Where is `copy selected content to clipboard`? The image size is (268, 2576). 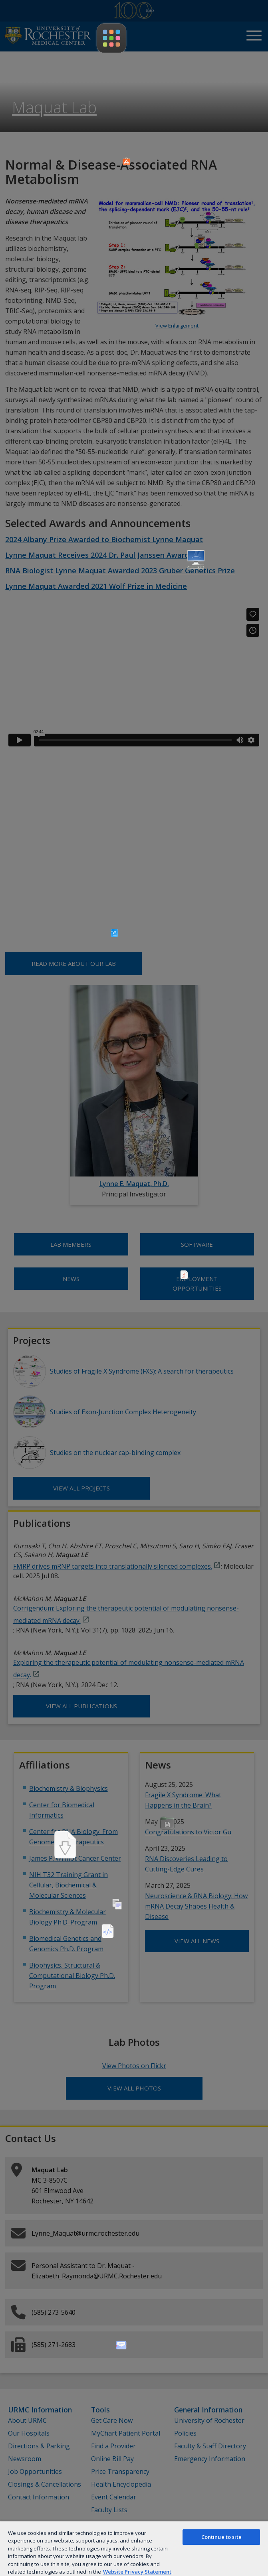 copy selected content to clipboard is located at coordinates (117, 1904).